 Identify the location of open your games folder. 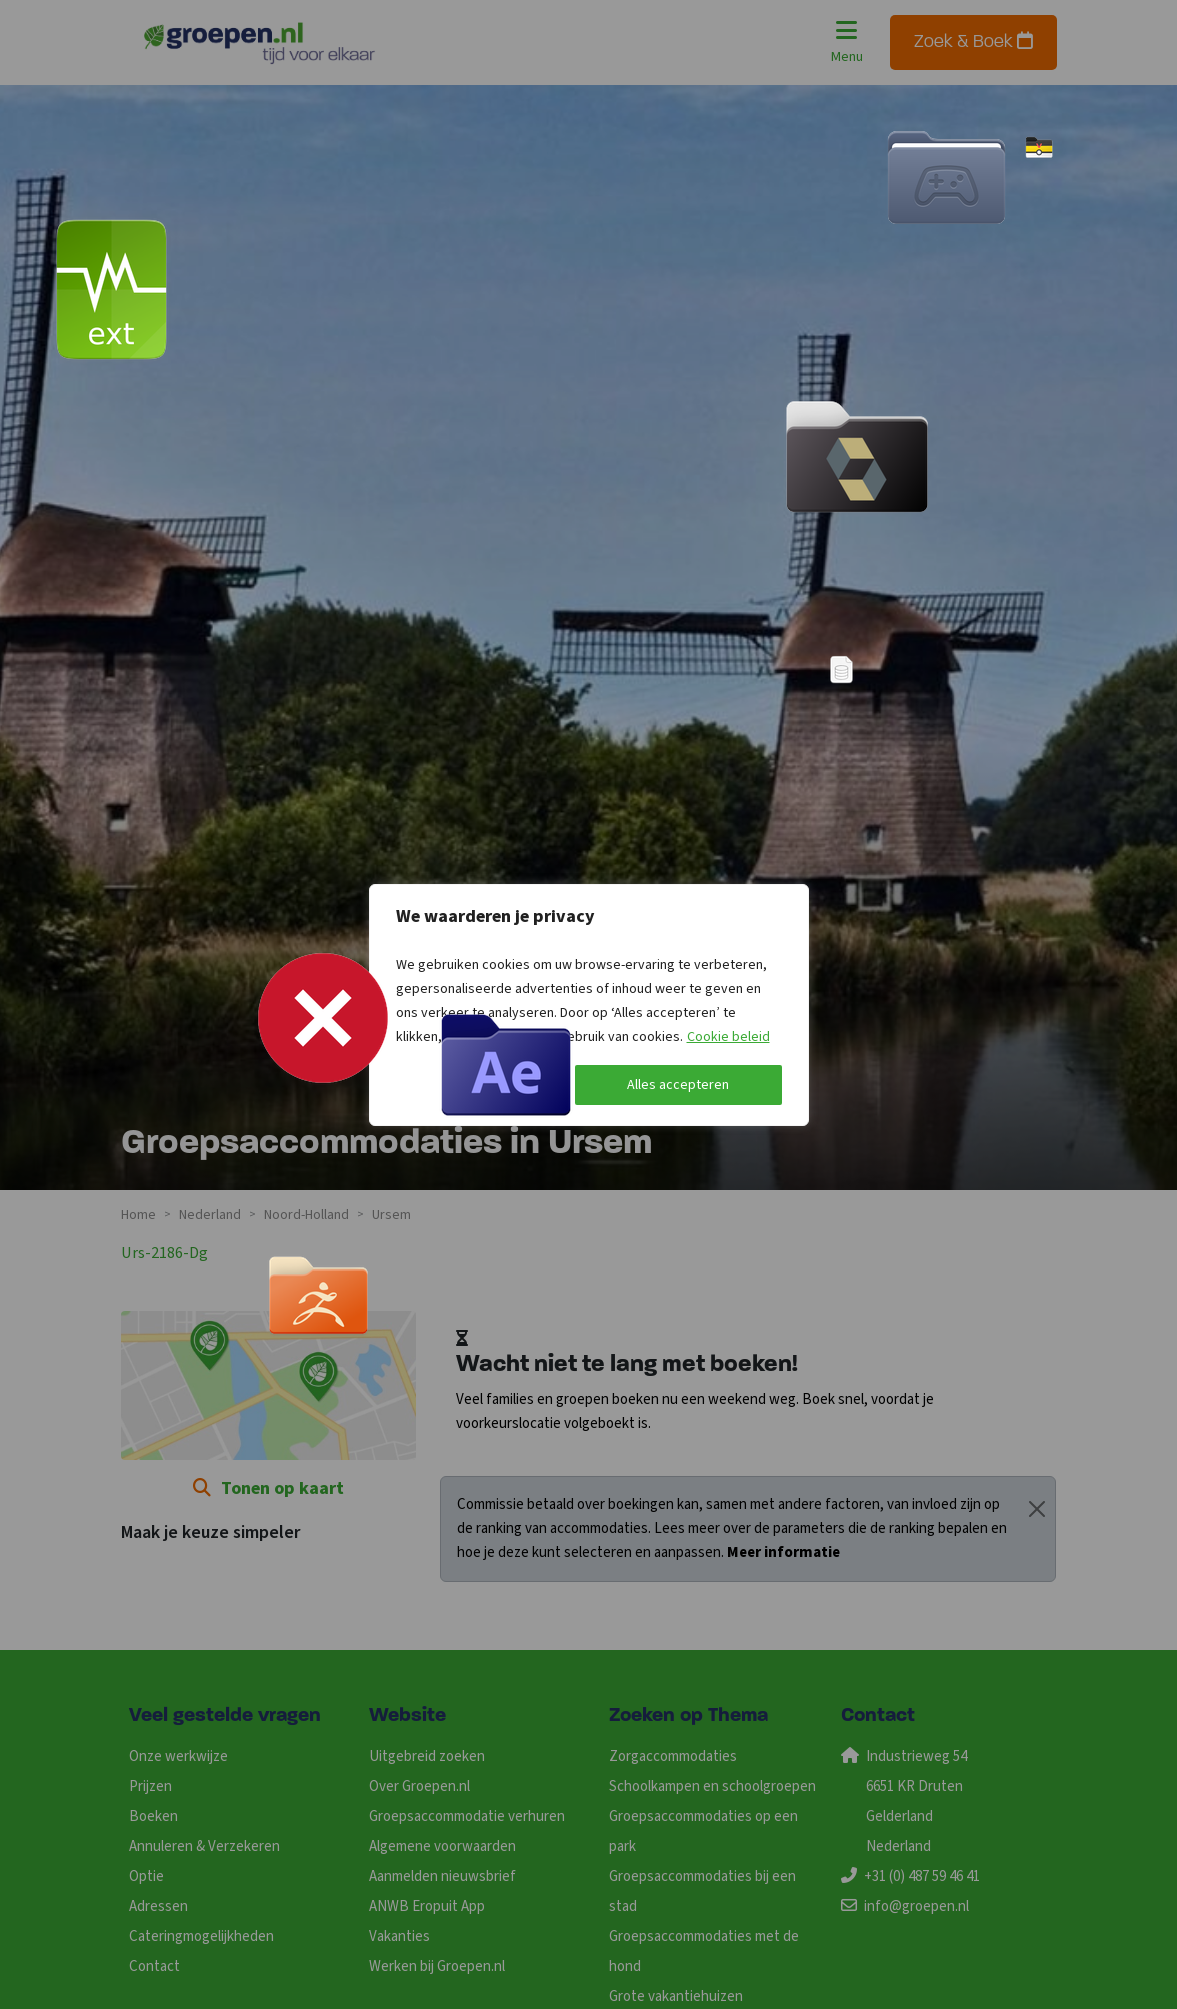
(946, 177).